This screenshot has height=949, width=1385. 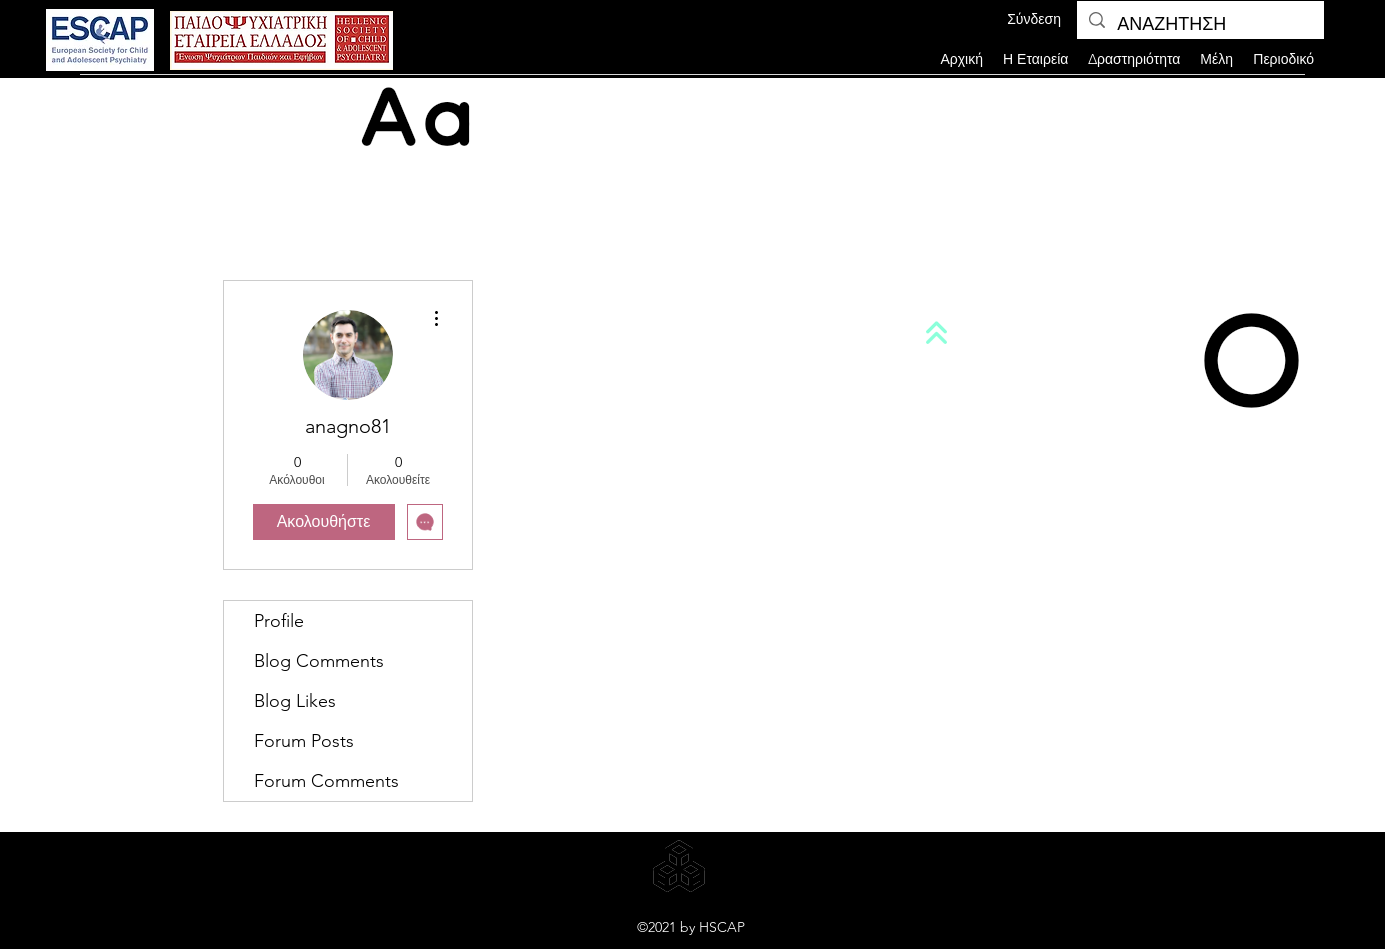 I want to click on toggle case-sensitive search matching, so click(x=415, y=121).